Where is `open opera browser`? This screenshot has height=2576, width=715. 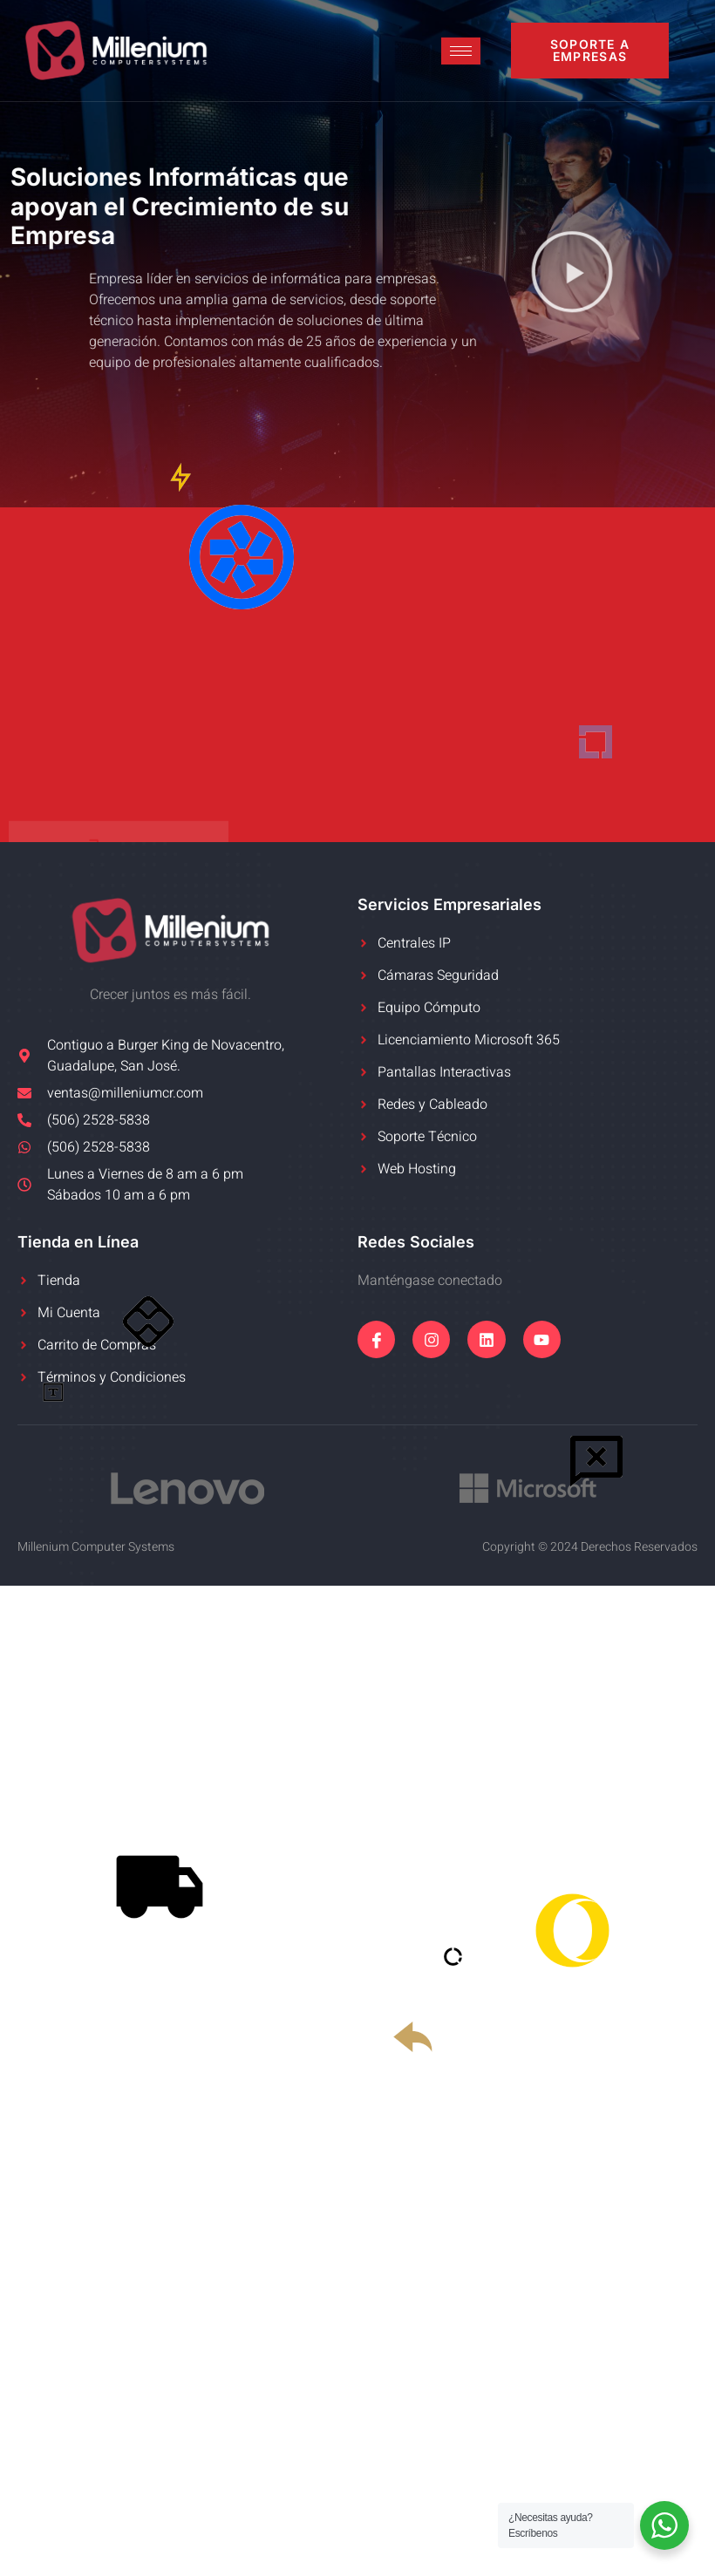 open opera browser is located at coordinates (572, 1930).